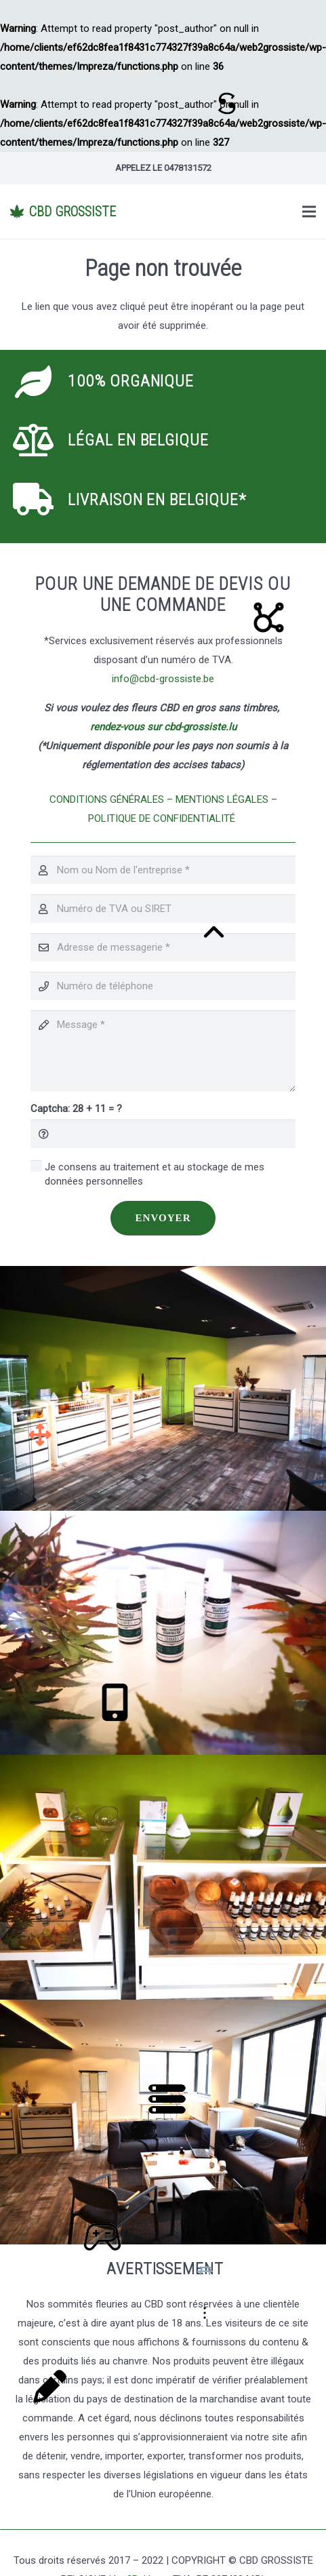 The width and height of the screenshot is (326, 2576). I want to click on collapse an expanded section, so click(213, 932).